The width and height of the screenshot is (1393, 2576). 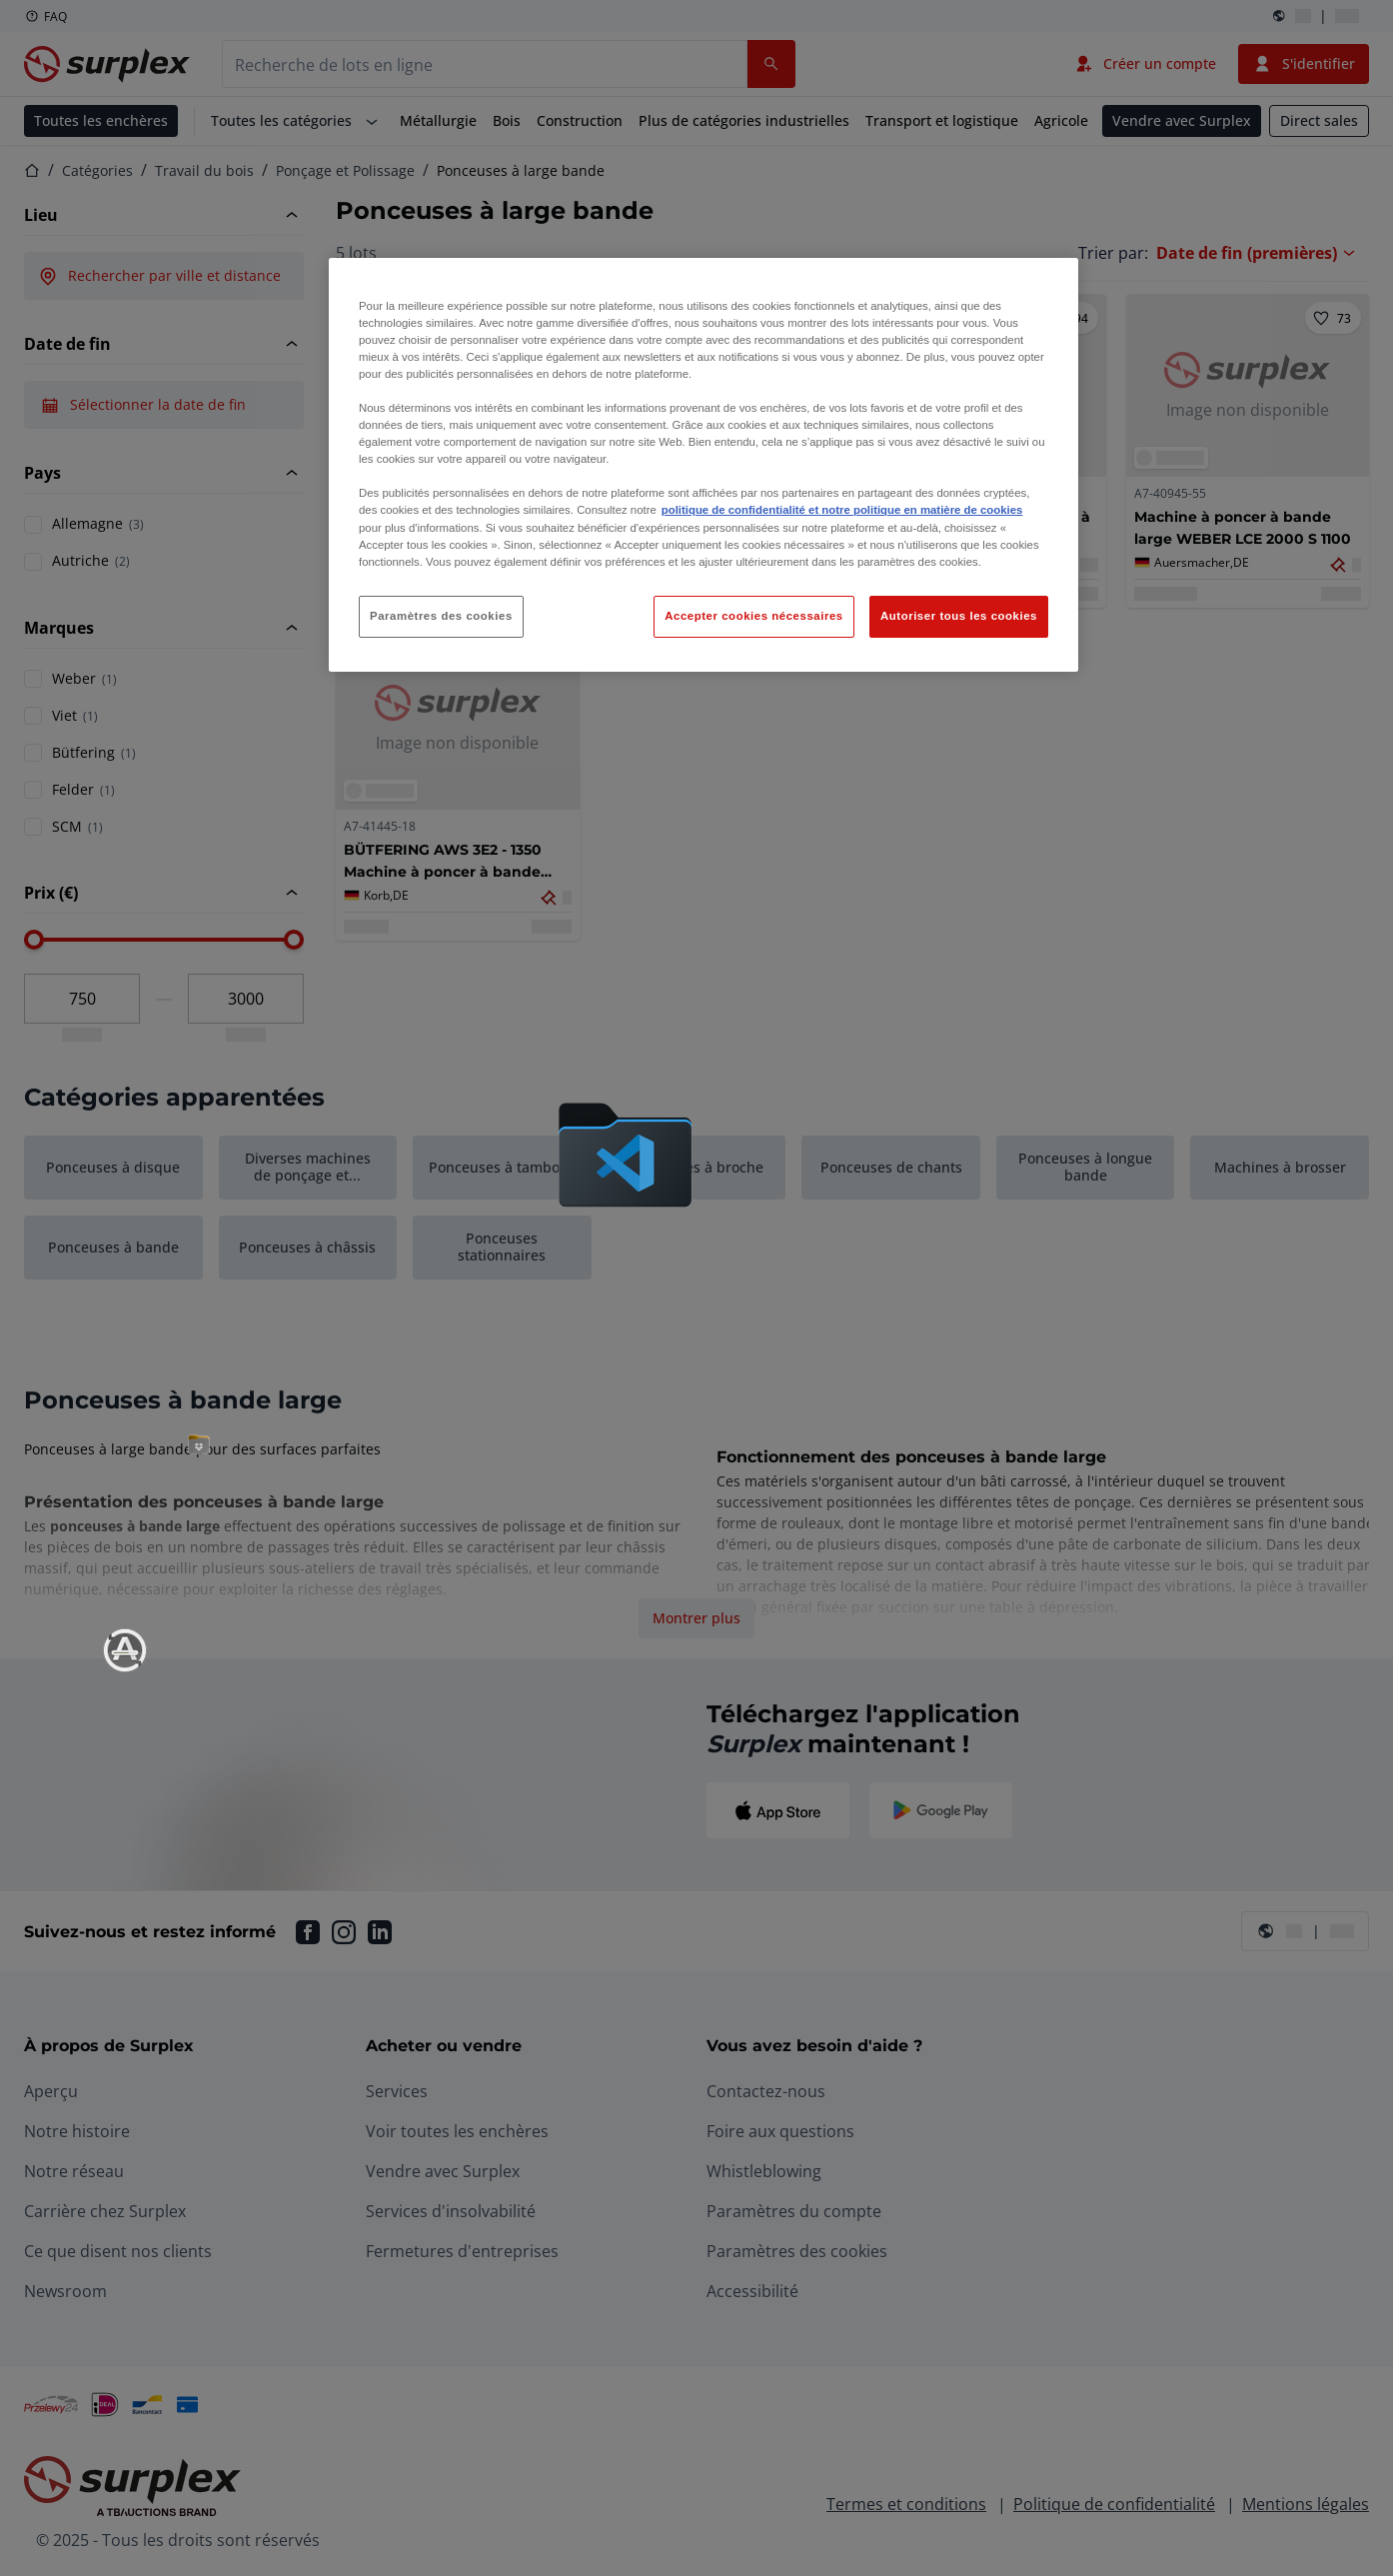 I want to click on open dropbox synced folder, so click(x=199, y=1444).